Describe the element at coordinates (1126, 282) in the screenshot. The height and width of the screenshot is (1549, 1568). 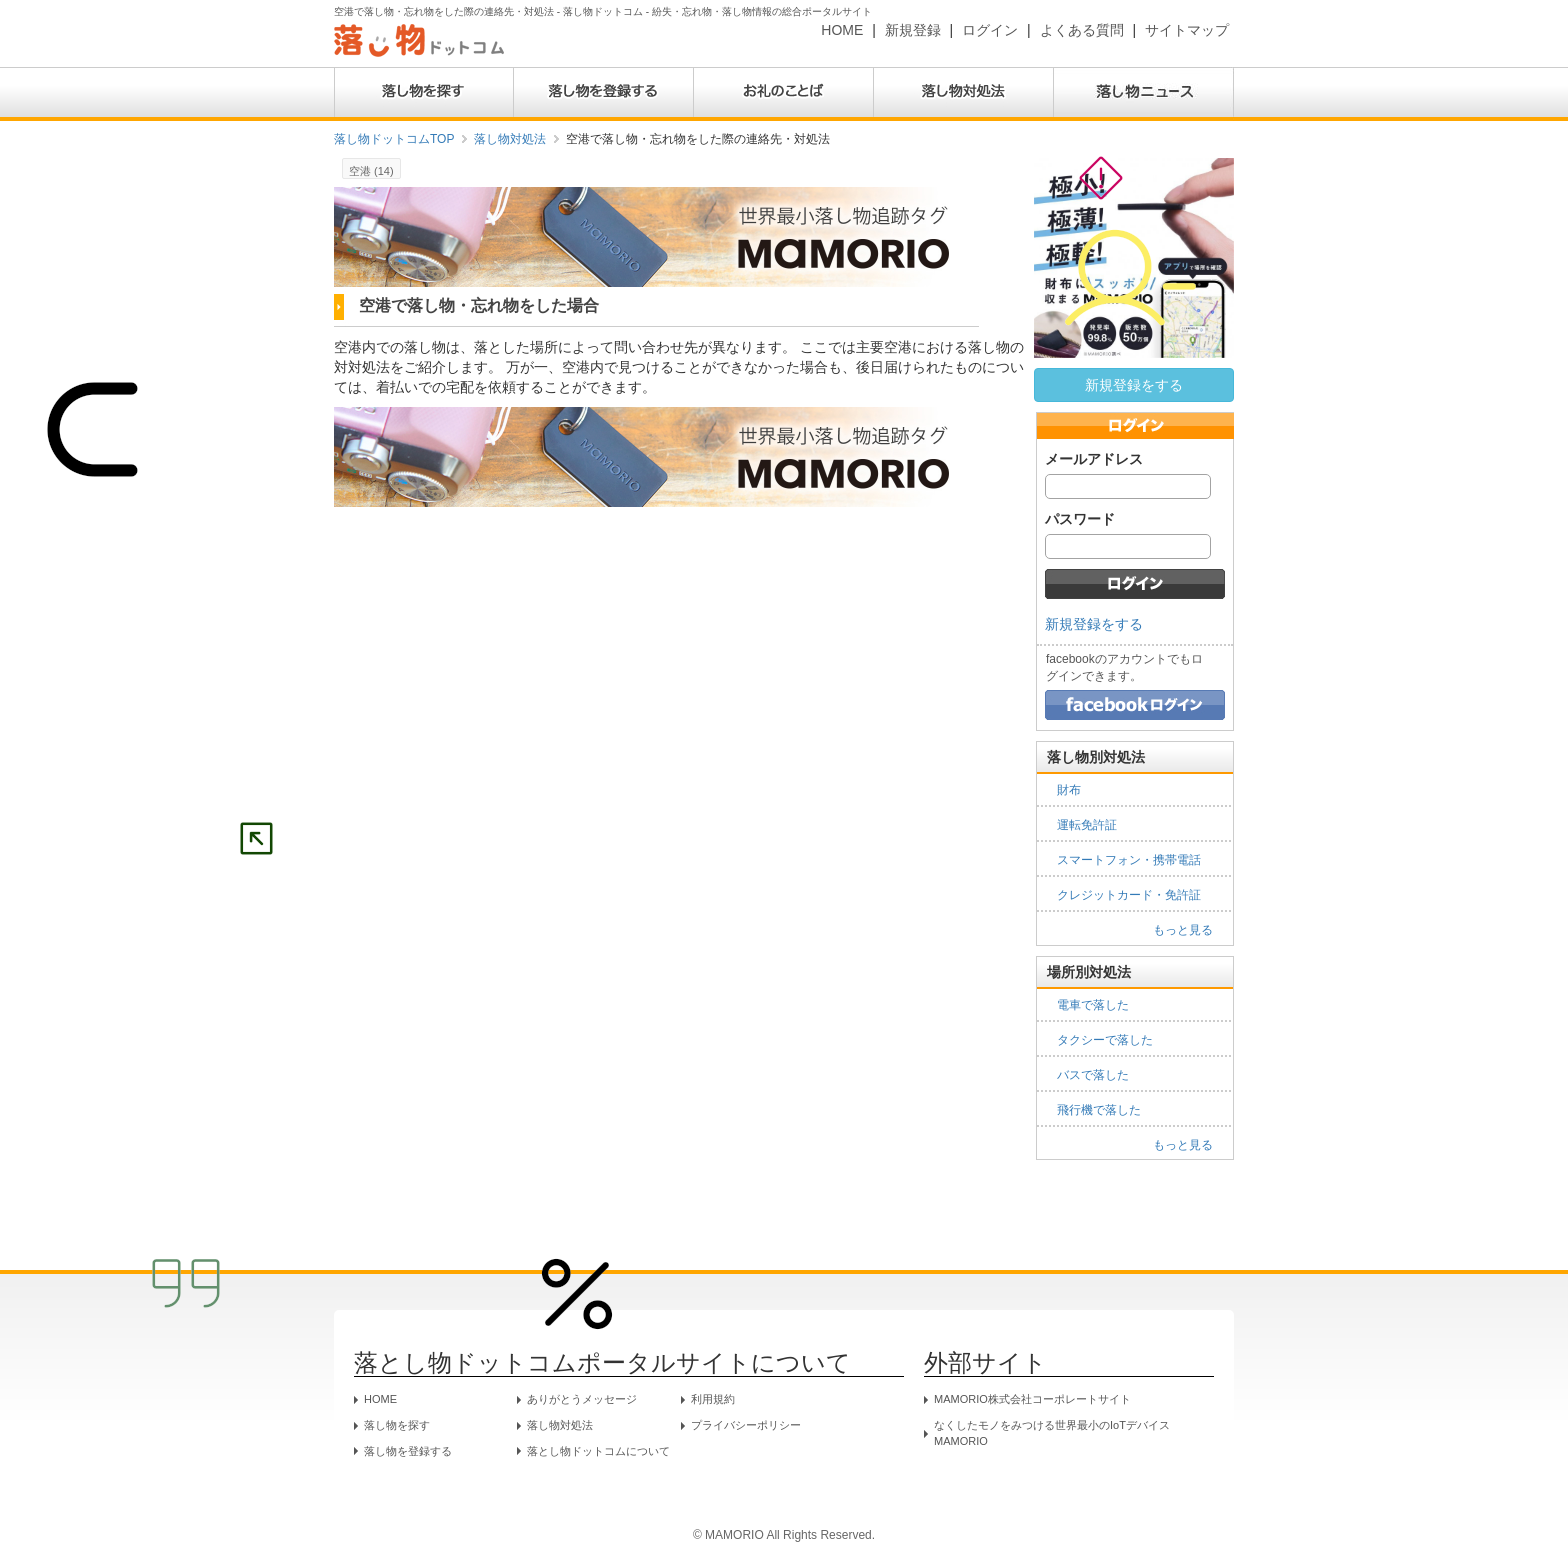
I see `remove a user or contact` at that location.